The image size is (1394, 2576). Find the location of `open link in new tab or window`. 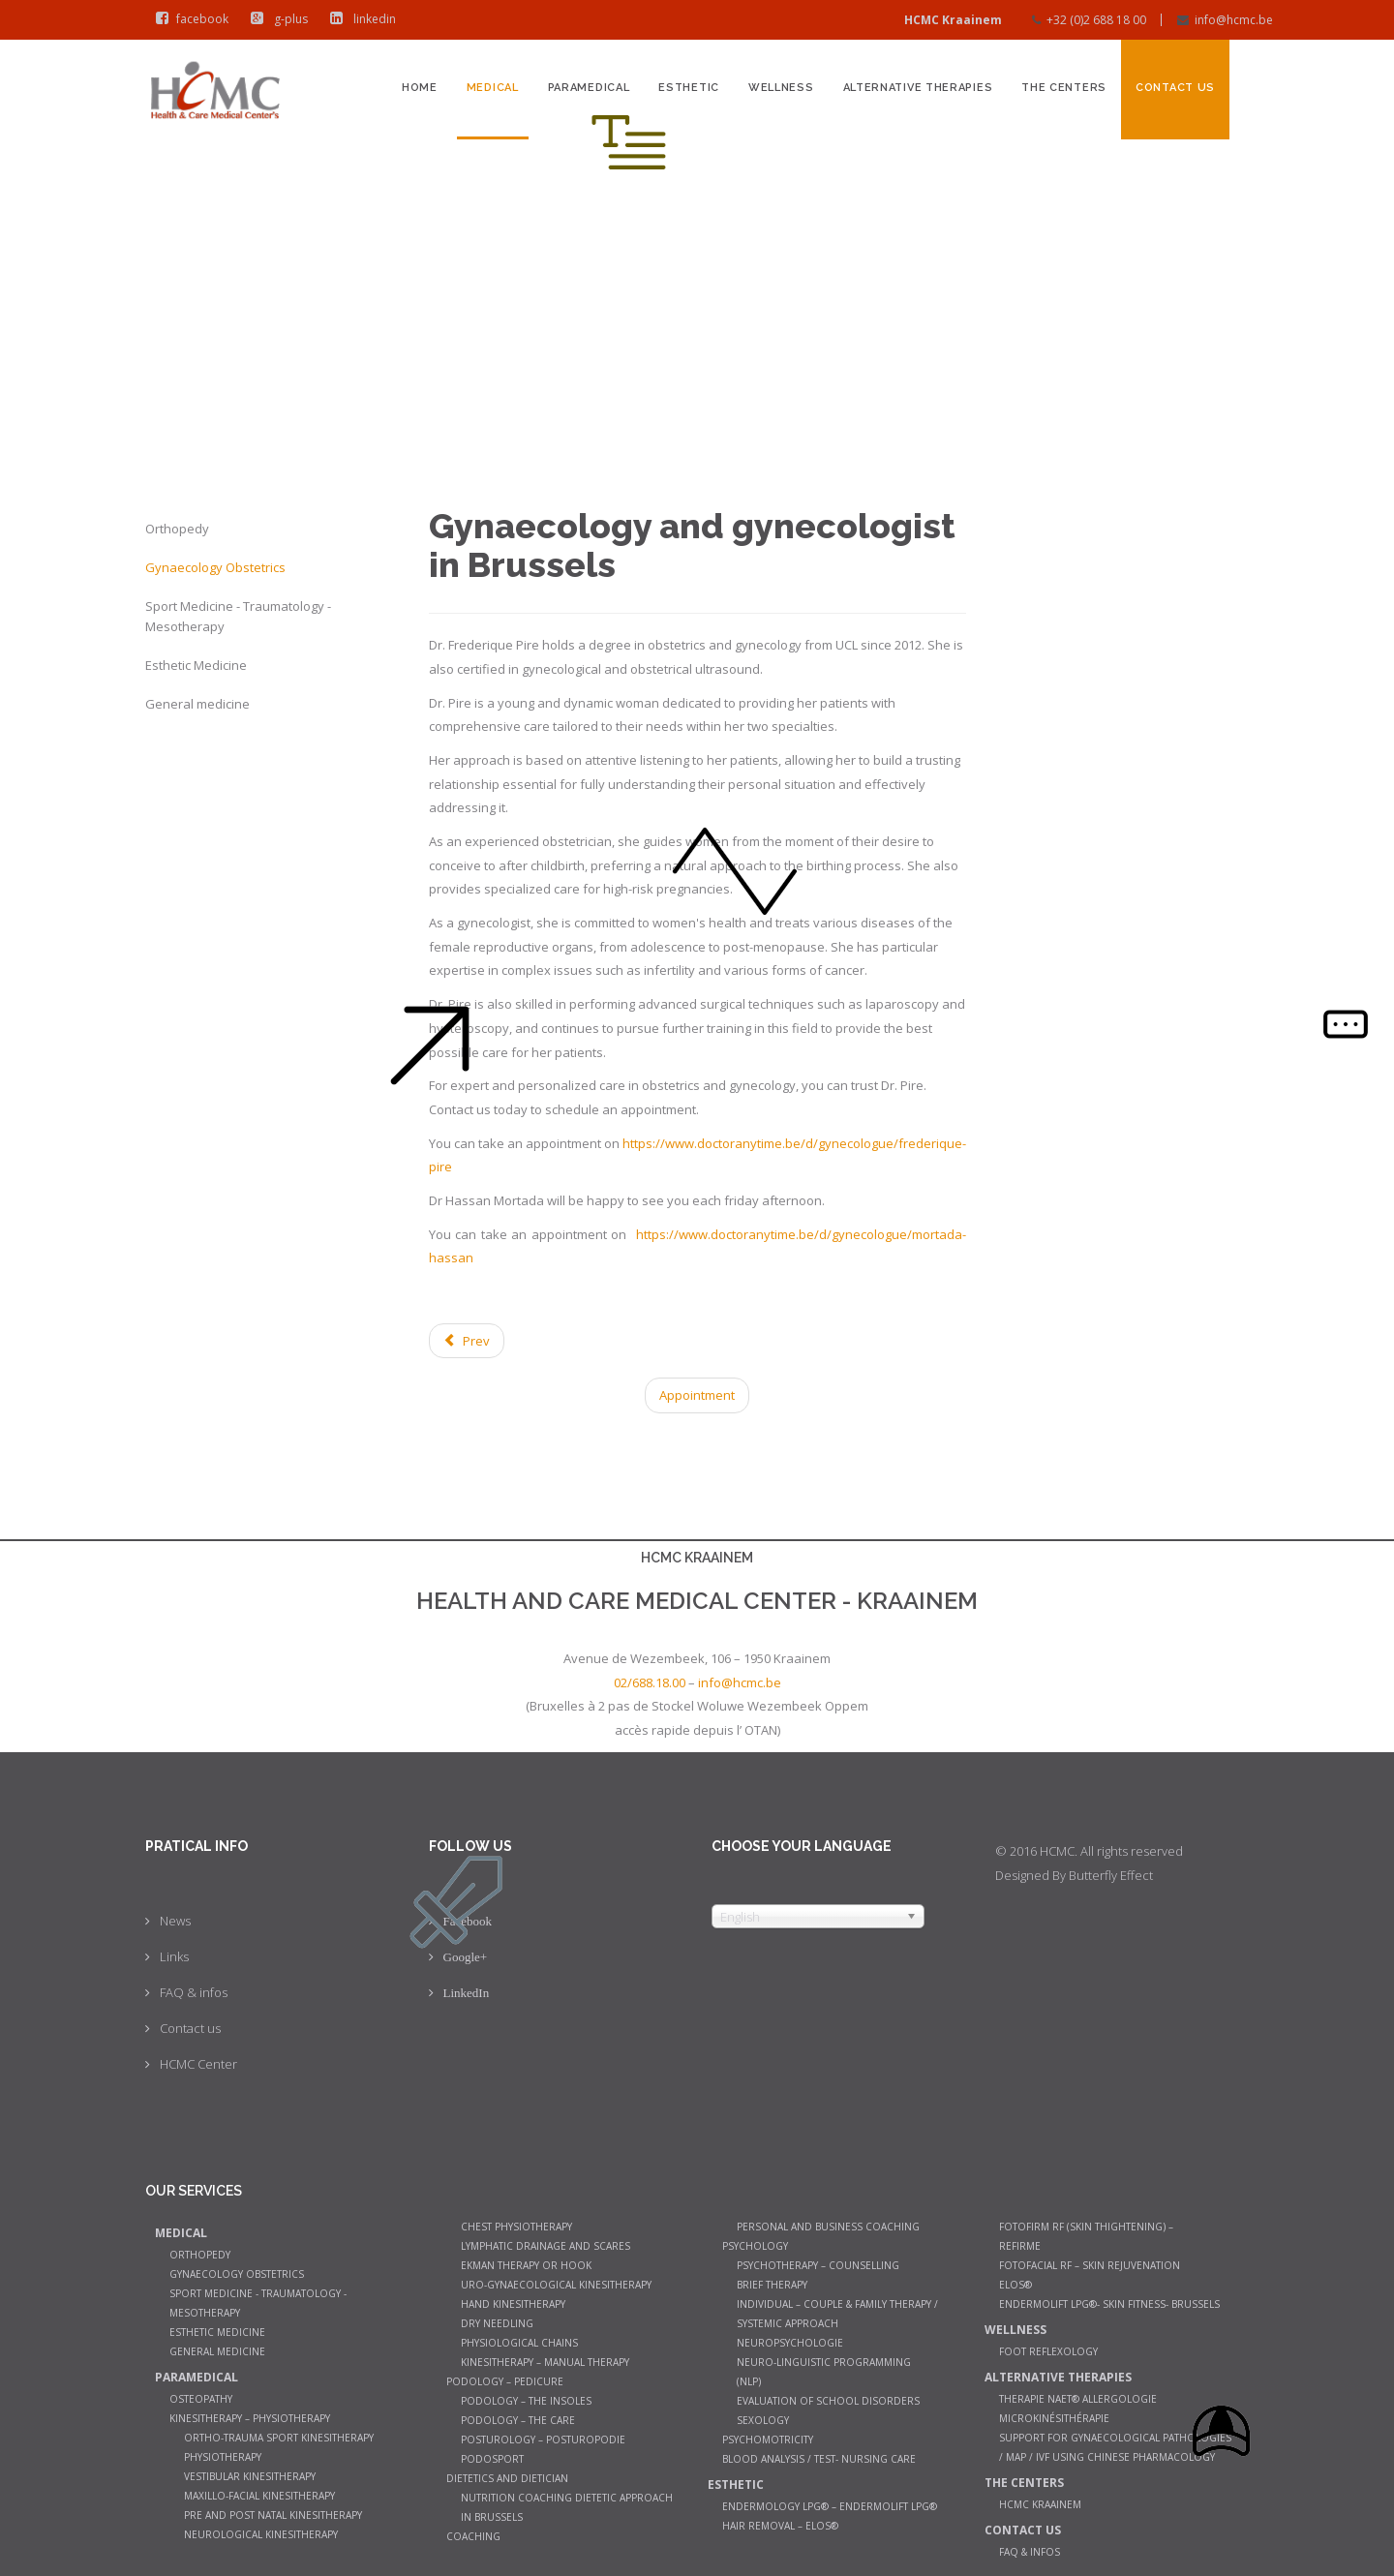

open link in new tab or window is located at coordinates (430, 1046).